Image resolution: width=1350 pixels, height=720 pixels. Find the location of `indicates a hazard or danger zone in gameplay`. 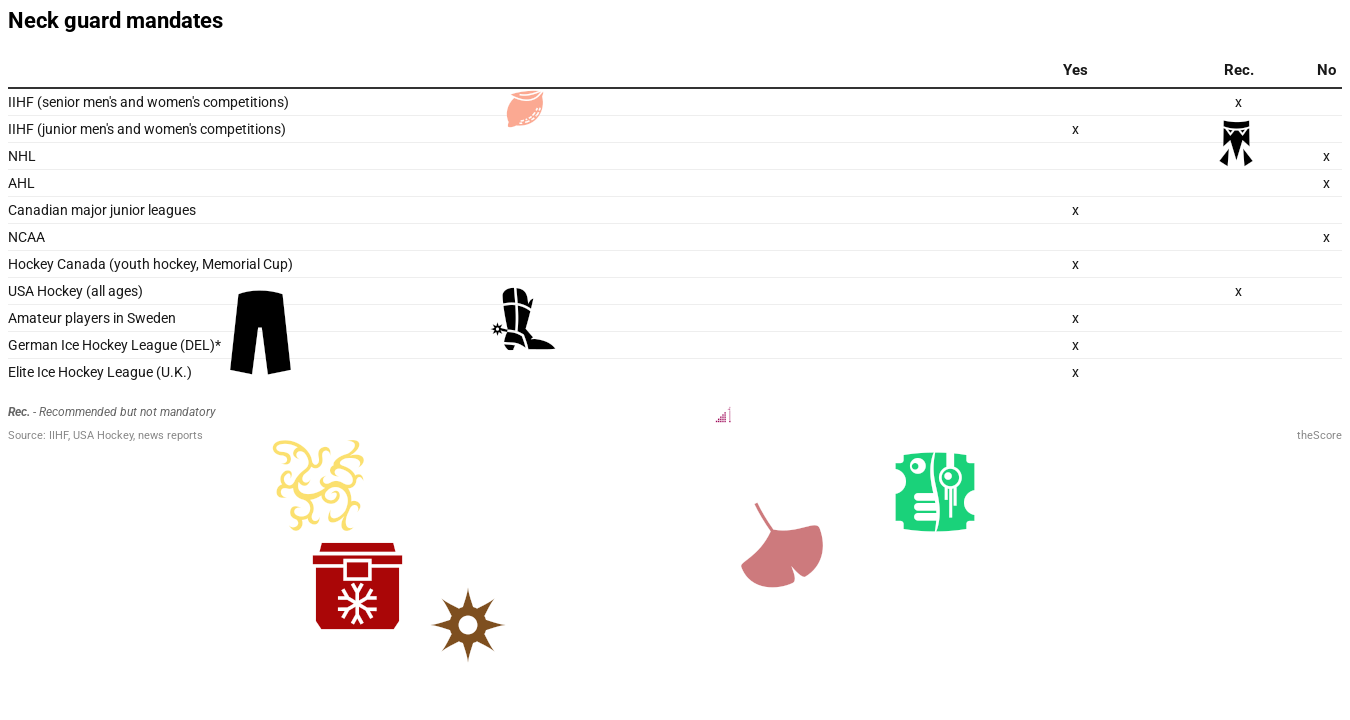

indicates a hazard or danger zone in gameplay is located at coordinates (468, 625).